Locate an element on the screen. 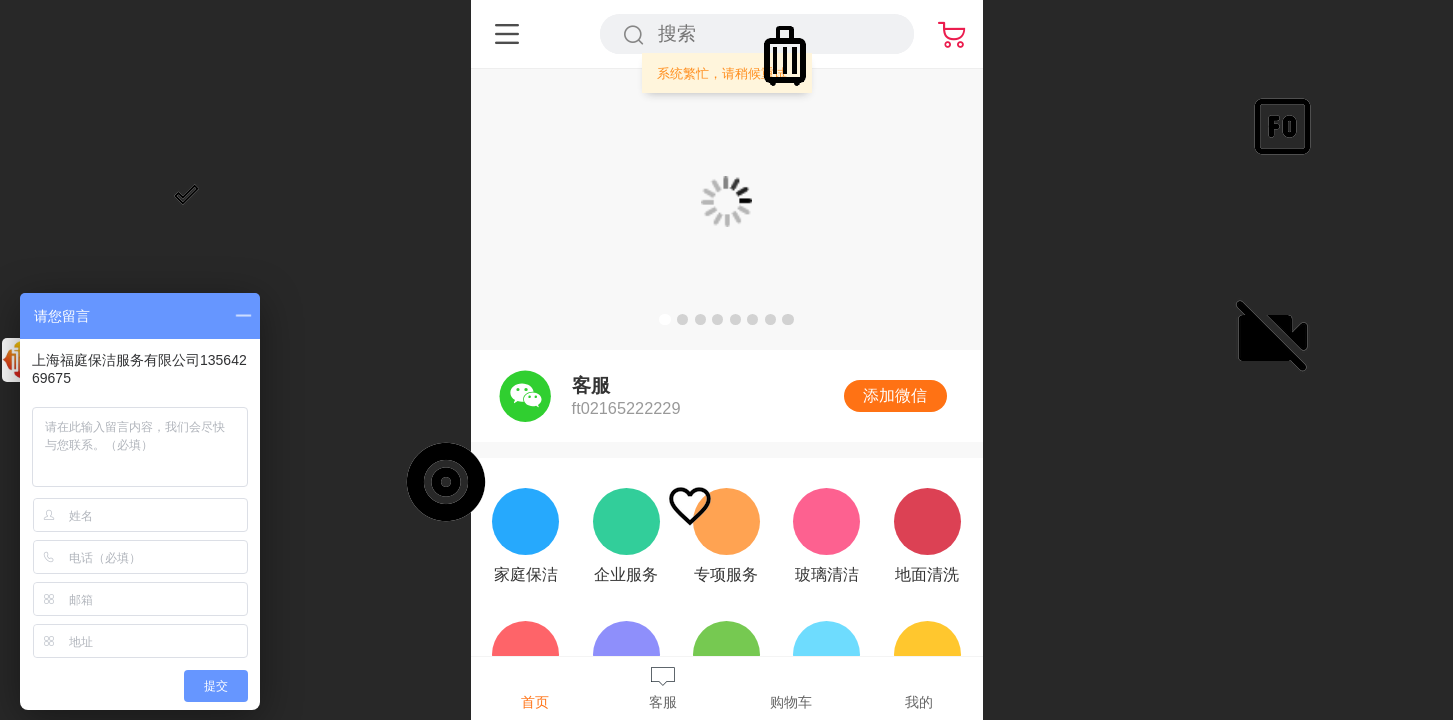 The image size is (1453, 720). task completed successfully is located at coordinates (186, 194).